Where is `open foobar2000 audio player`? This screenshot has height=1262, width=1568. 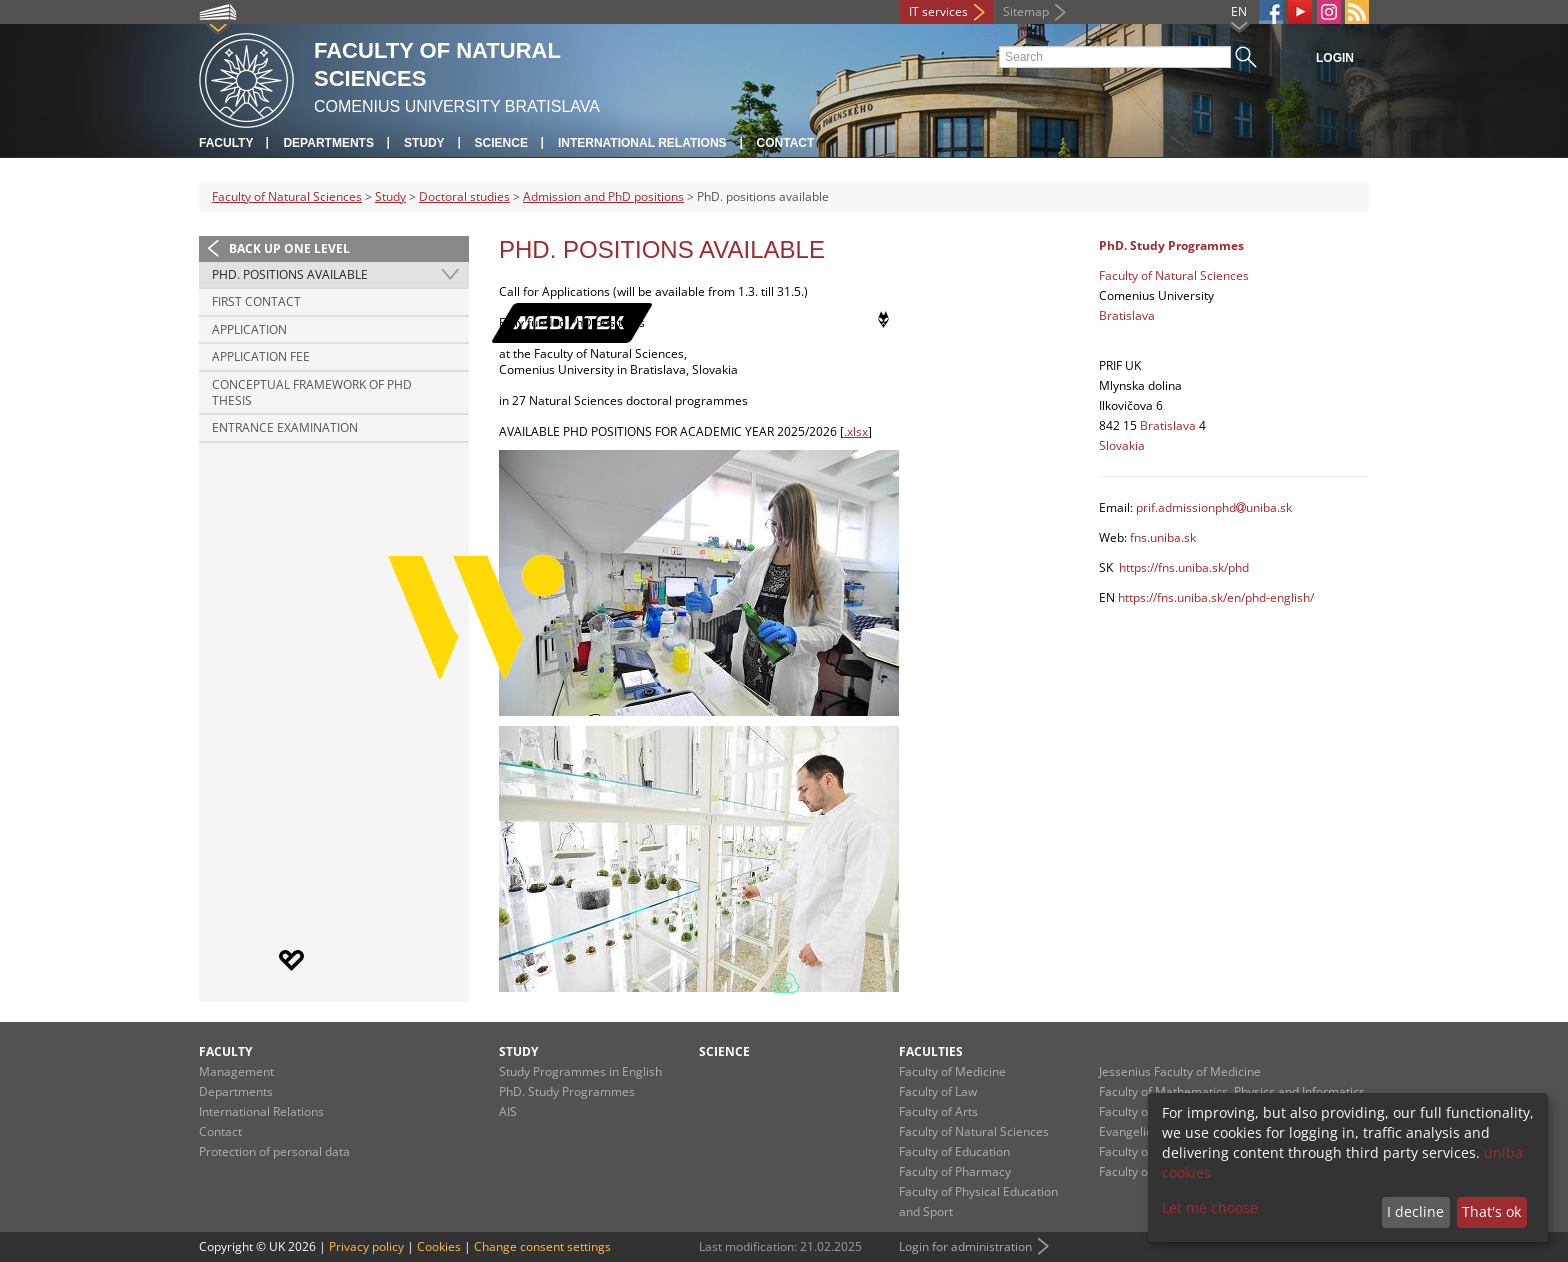
open foobar2000 audio player is located at coordinates (883, 319).